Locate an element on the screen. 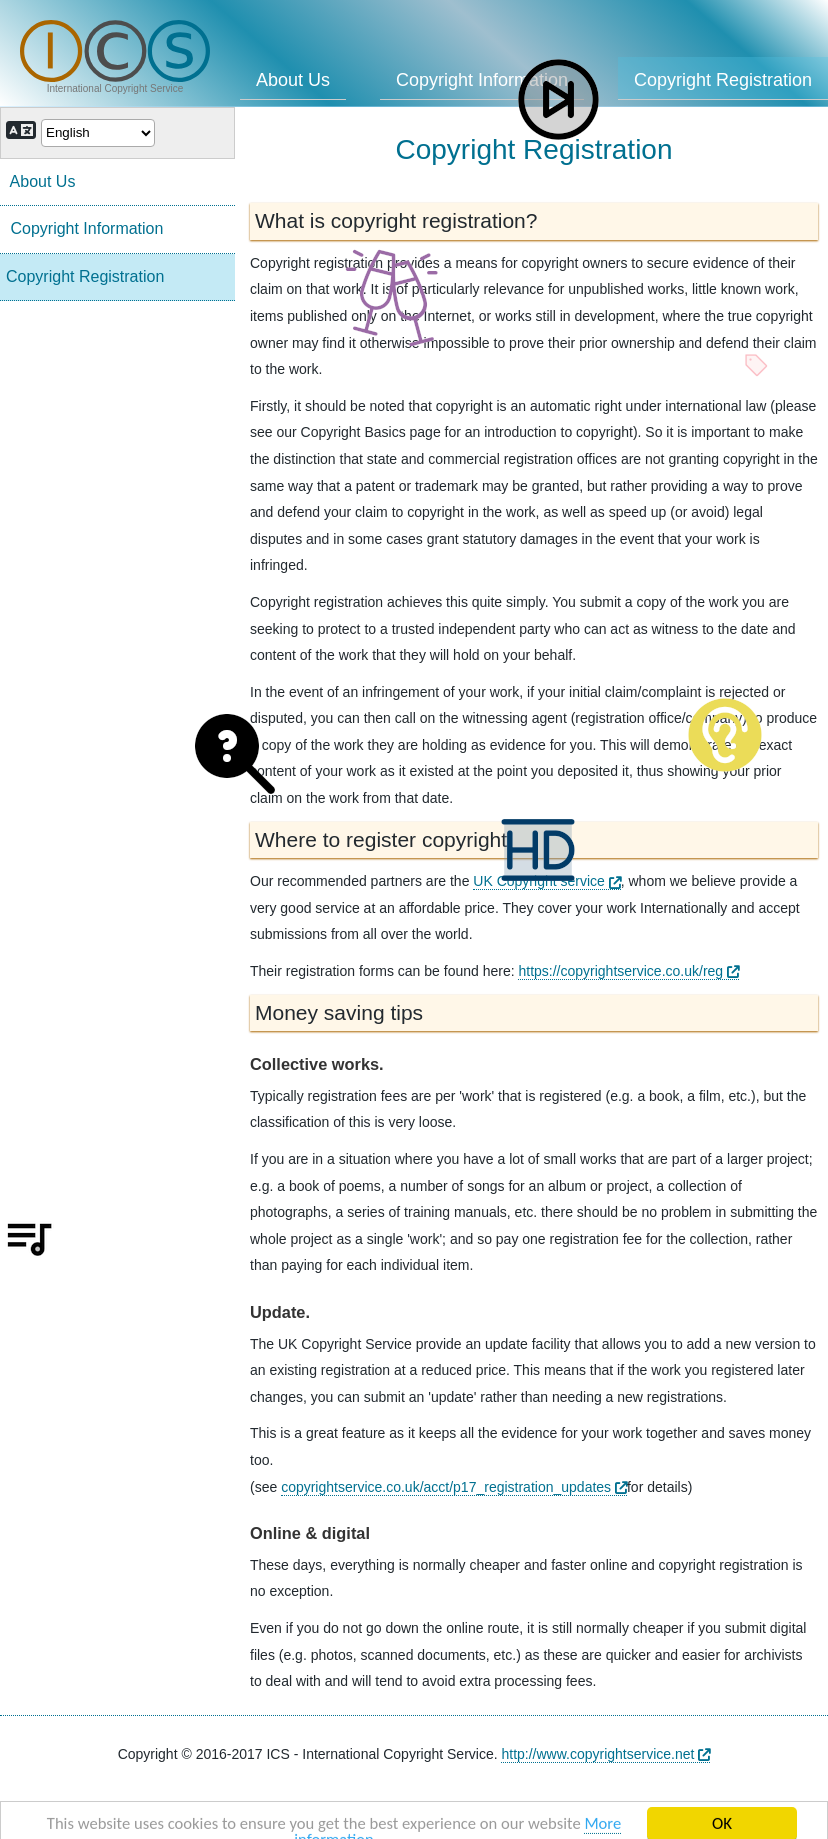  access accessibility or hearing settings is located at coordinates (725, 735).